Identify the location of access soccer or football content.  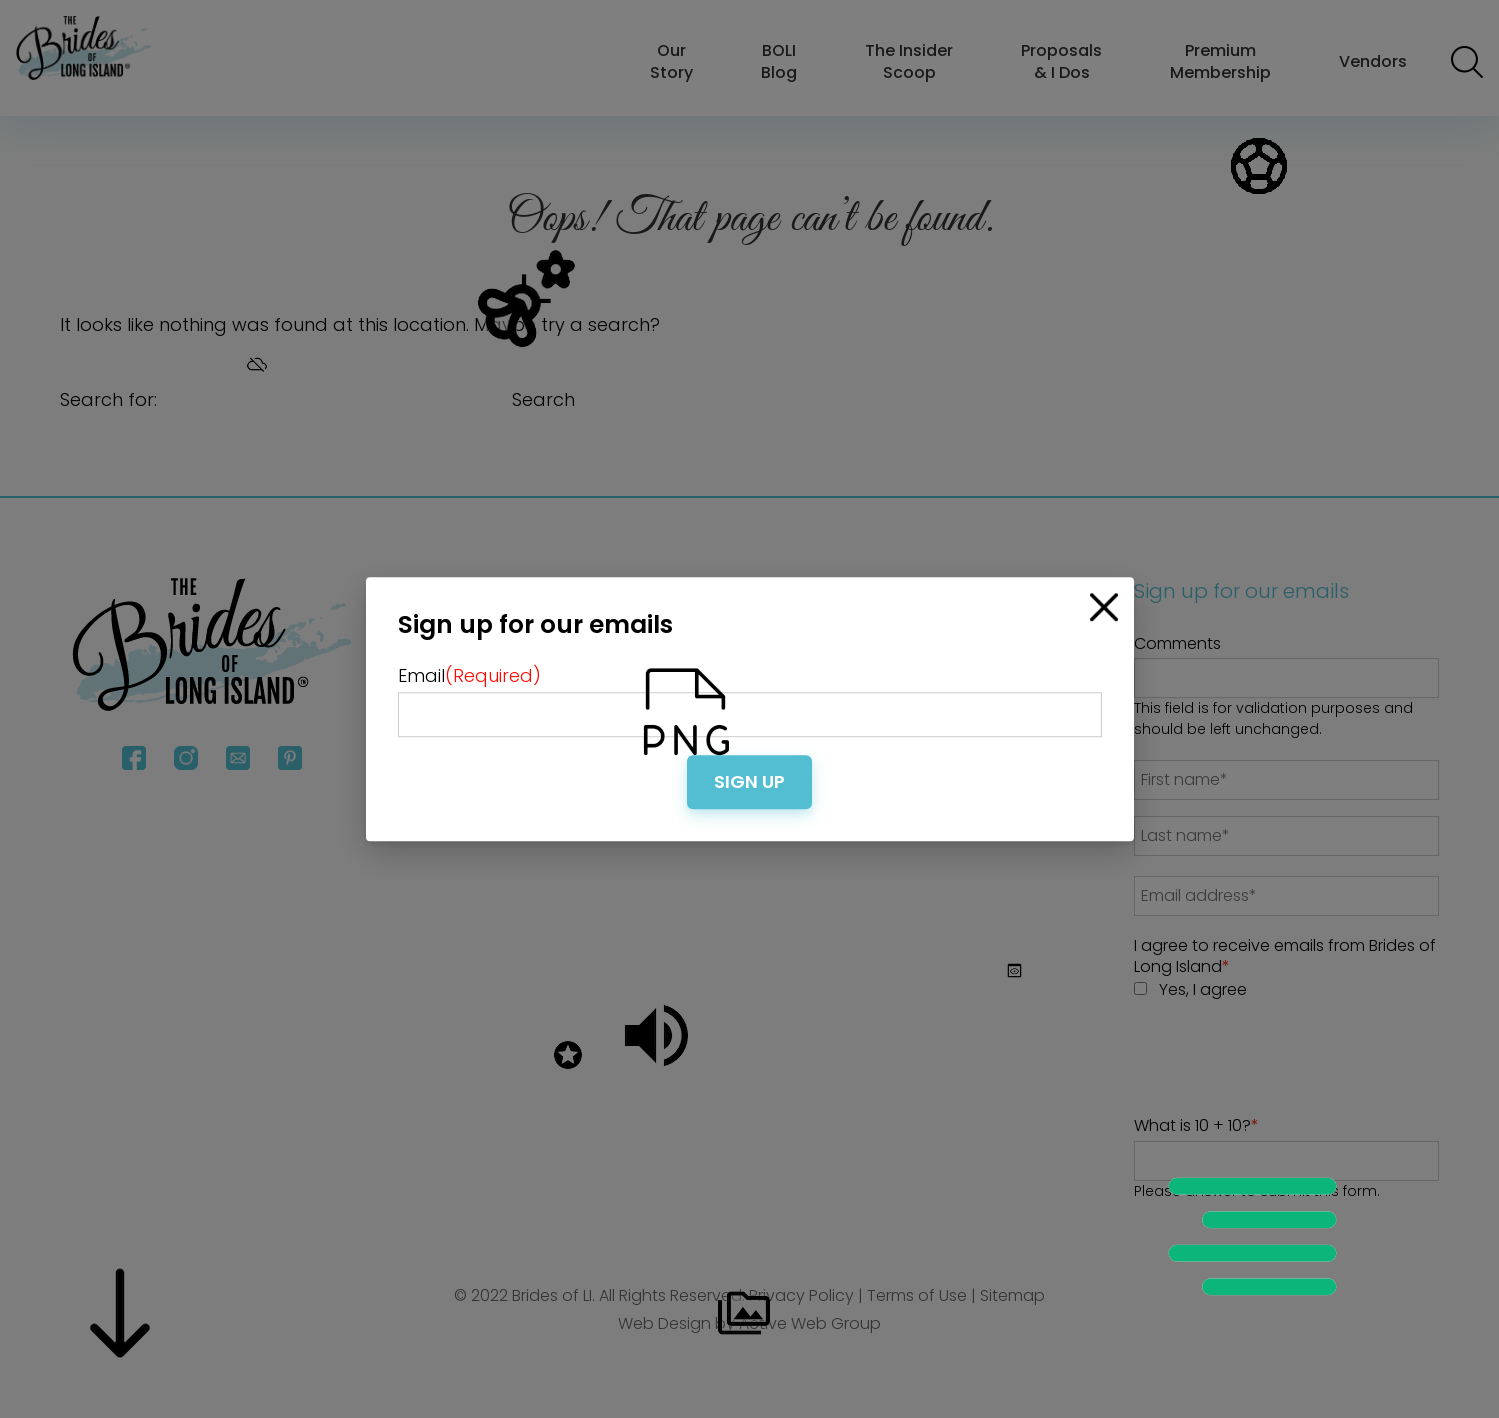
(1259, 166).